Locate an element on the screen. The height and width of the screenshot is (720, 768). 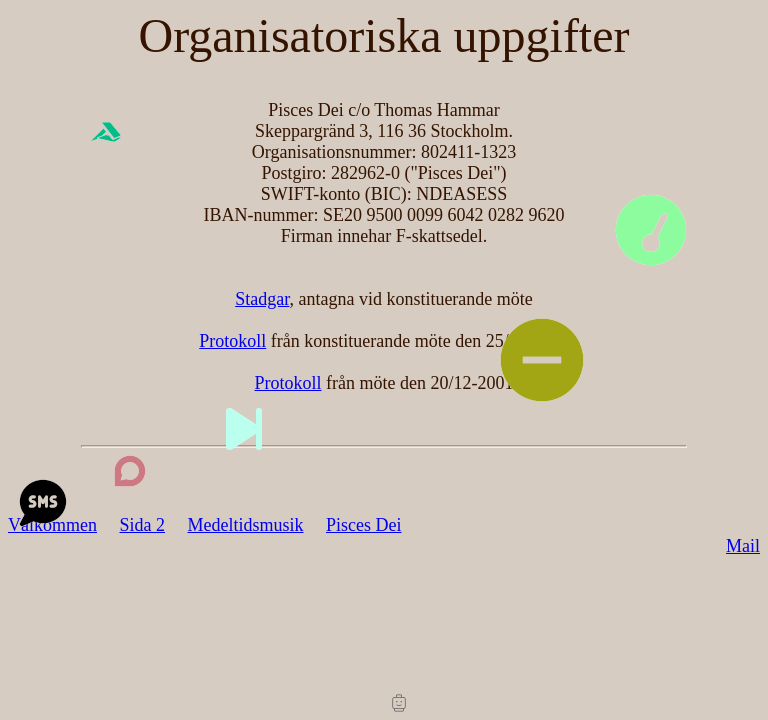
remove an item from a list is located at coordinates (542, 360).